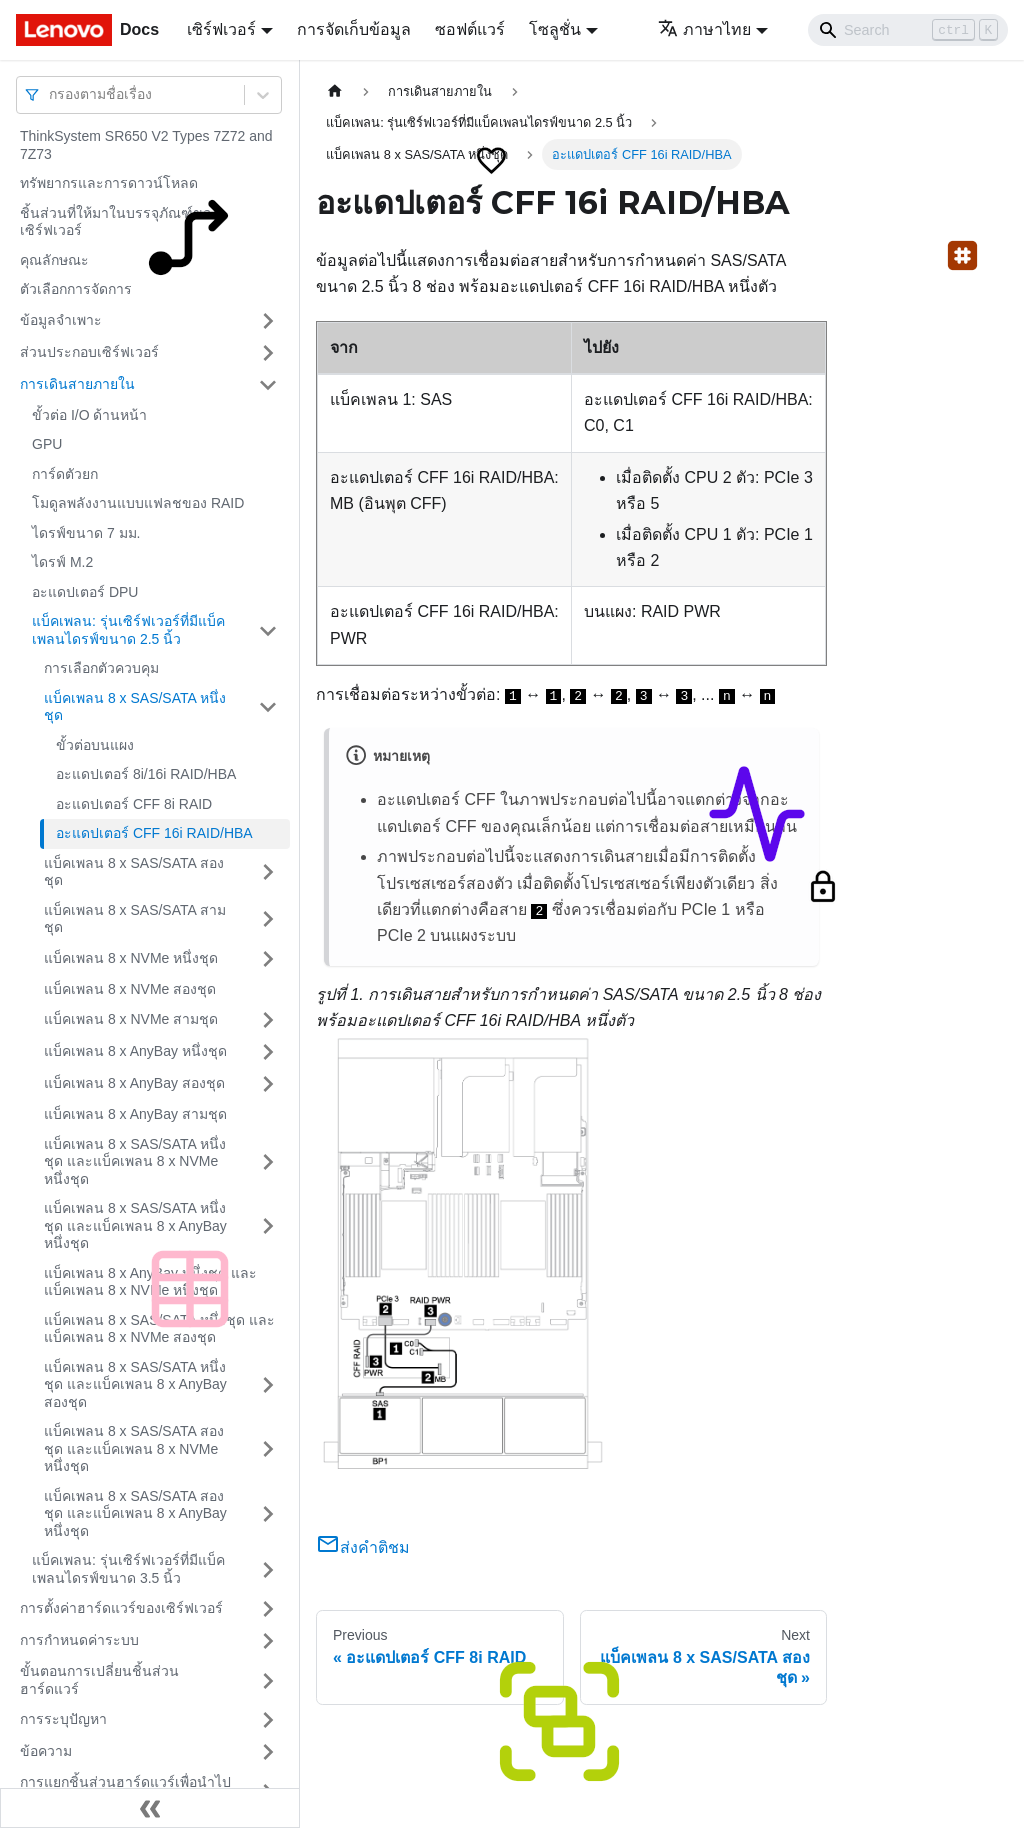 This screenshot has width=1024, height=1828. Describe the element at coordinates (823, 887) in the screenshot. I see `lock or secure this item` at that location.